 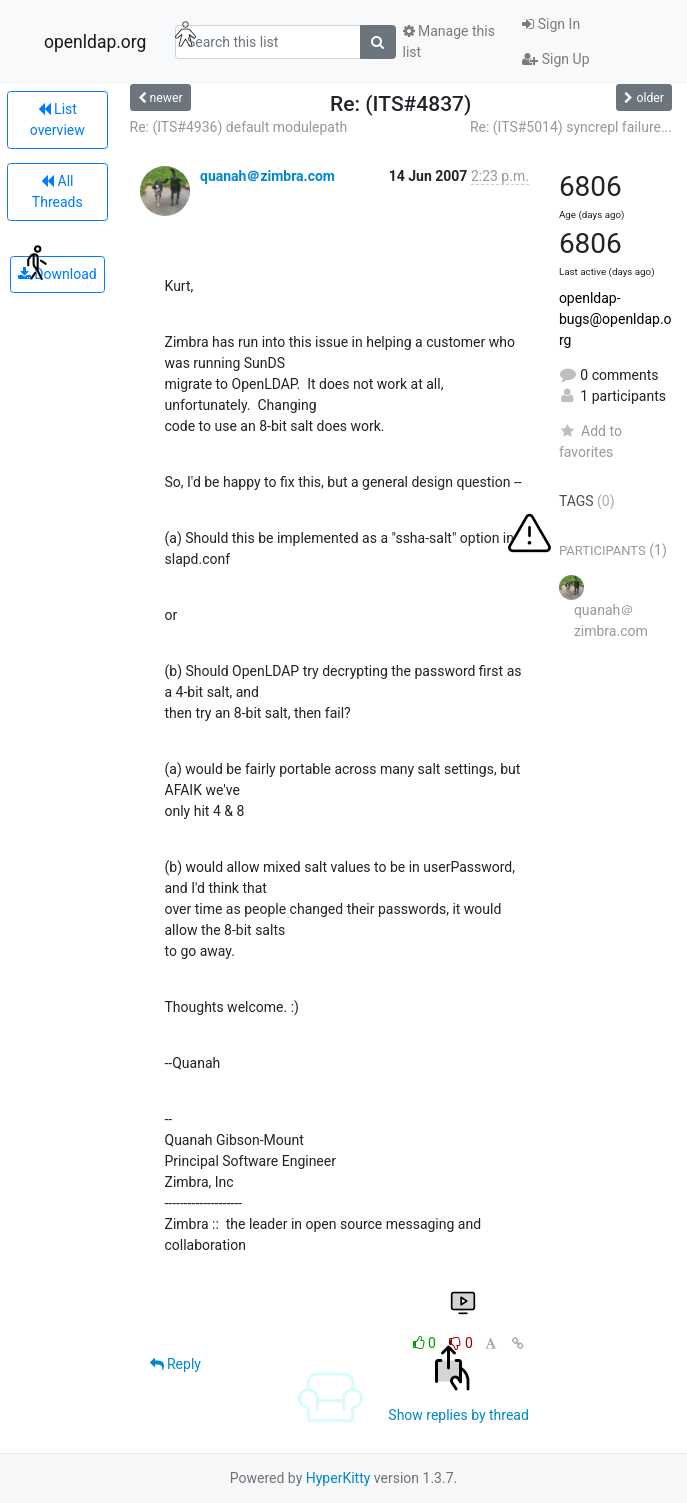 What do you see at coordinates (37, 262) in the screenshot?
I see `select walking directions` at bounding box center [37, 262].